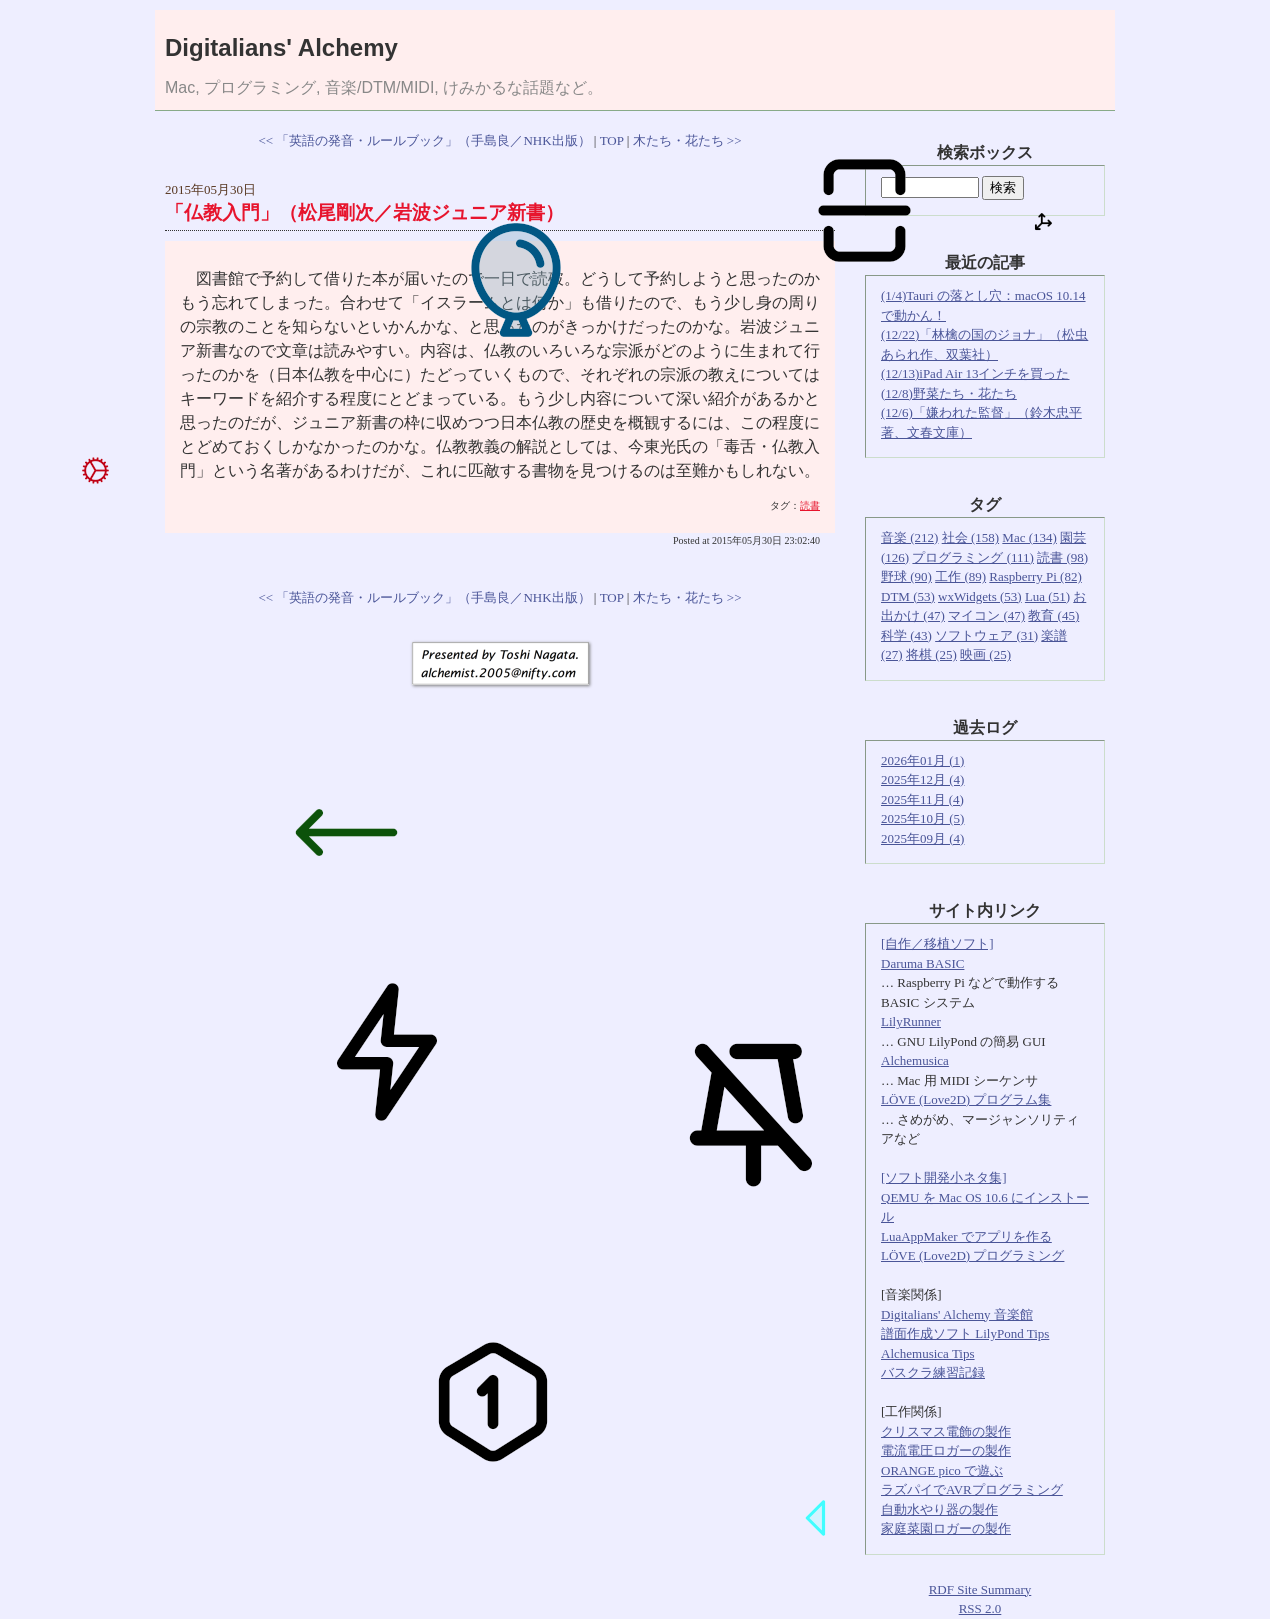 The height and width of the screenshot is (1619, 1270). I want to click on split view vertically, so click(864, 210).